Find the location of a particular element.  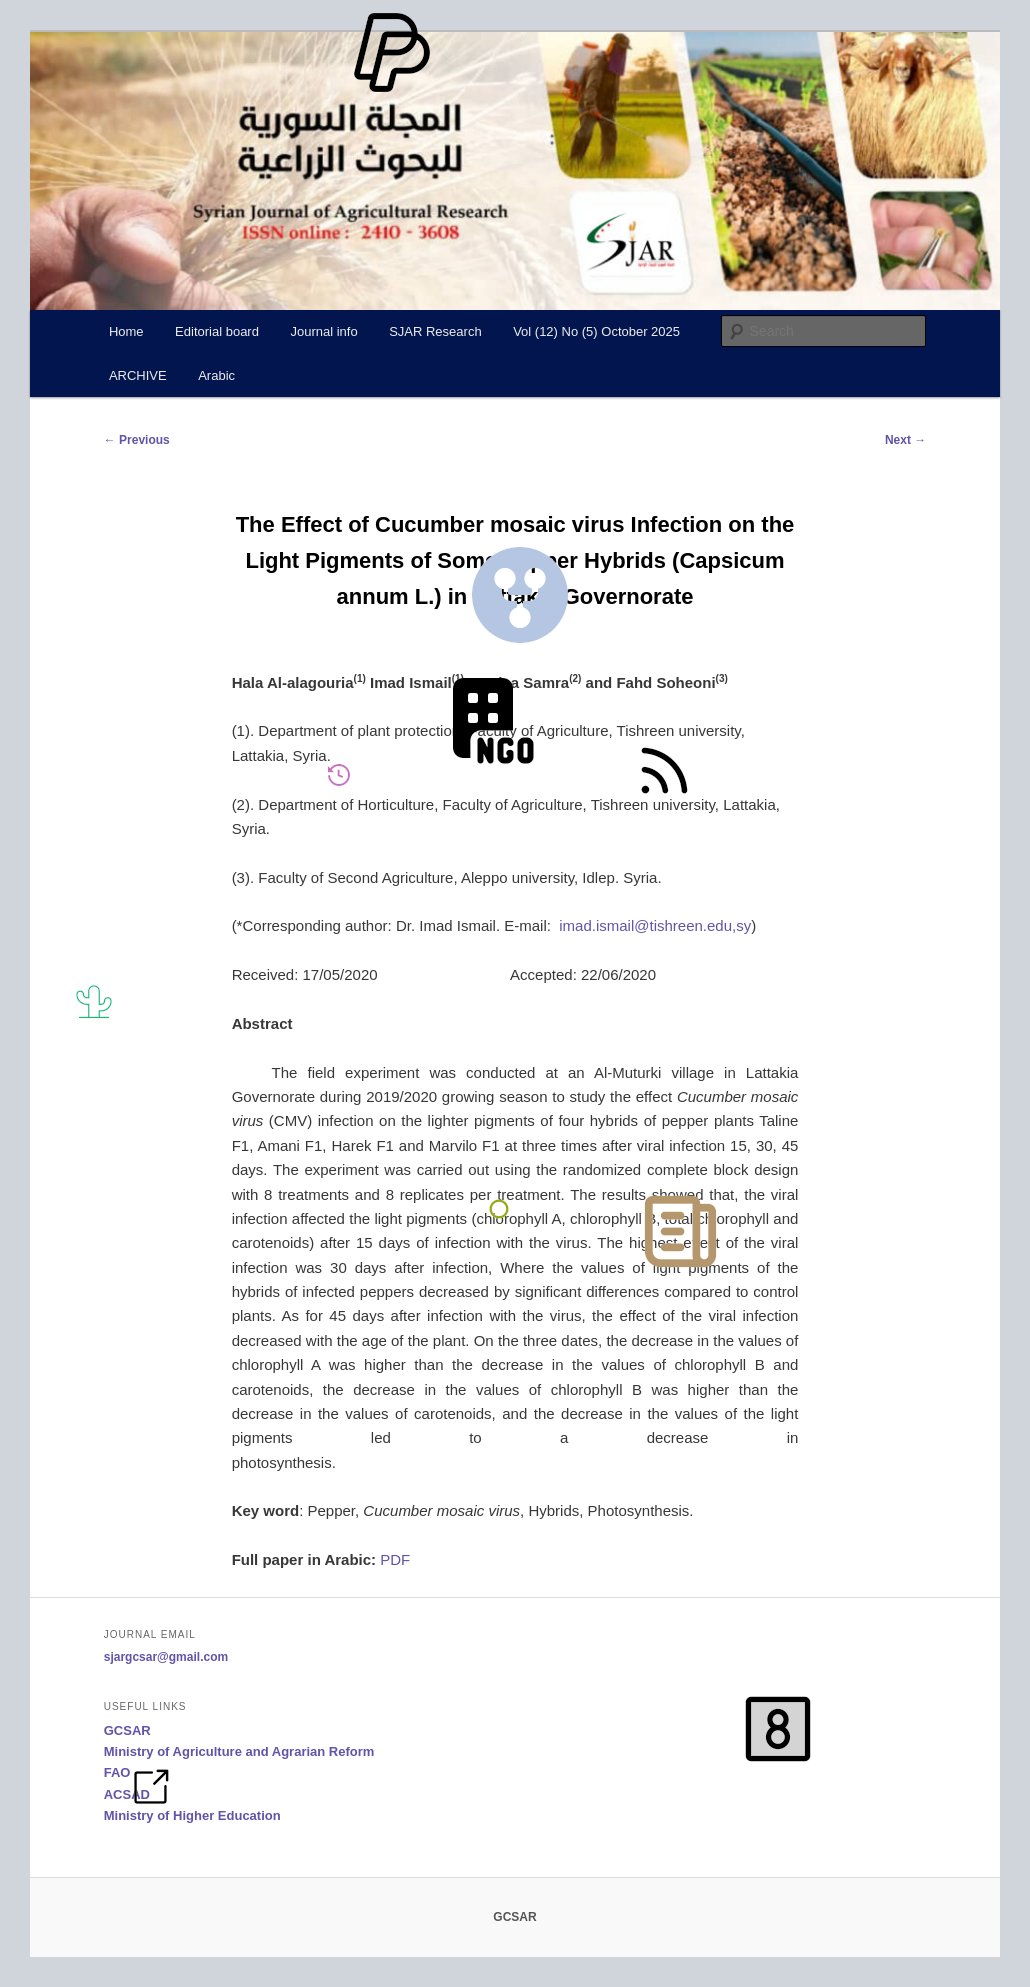

select or input the number eight is located at coordinates (778, 1729).